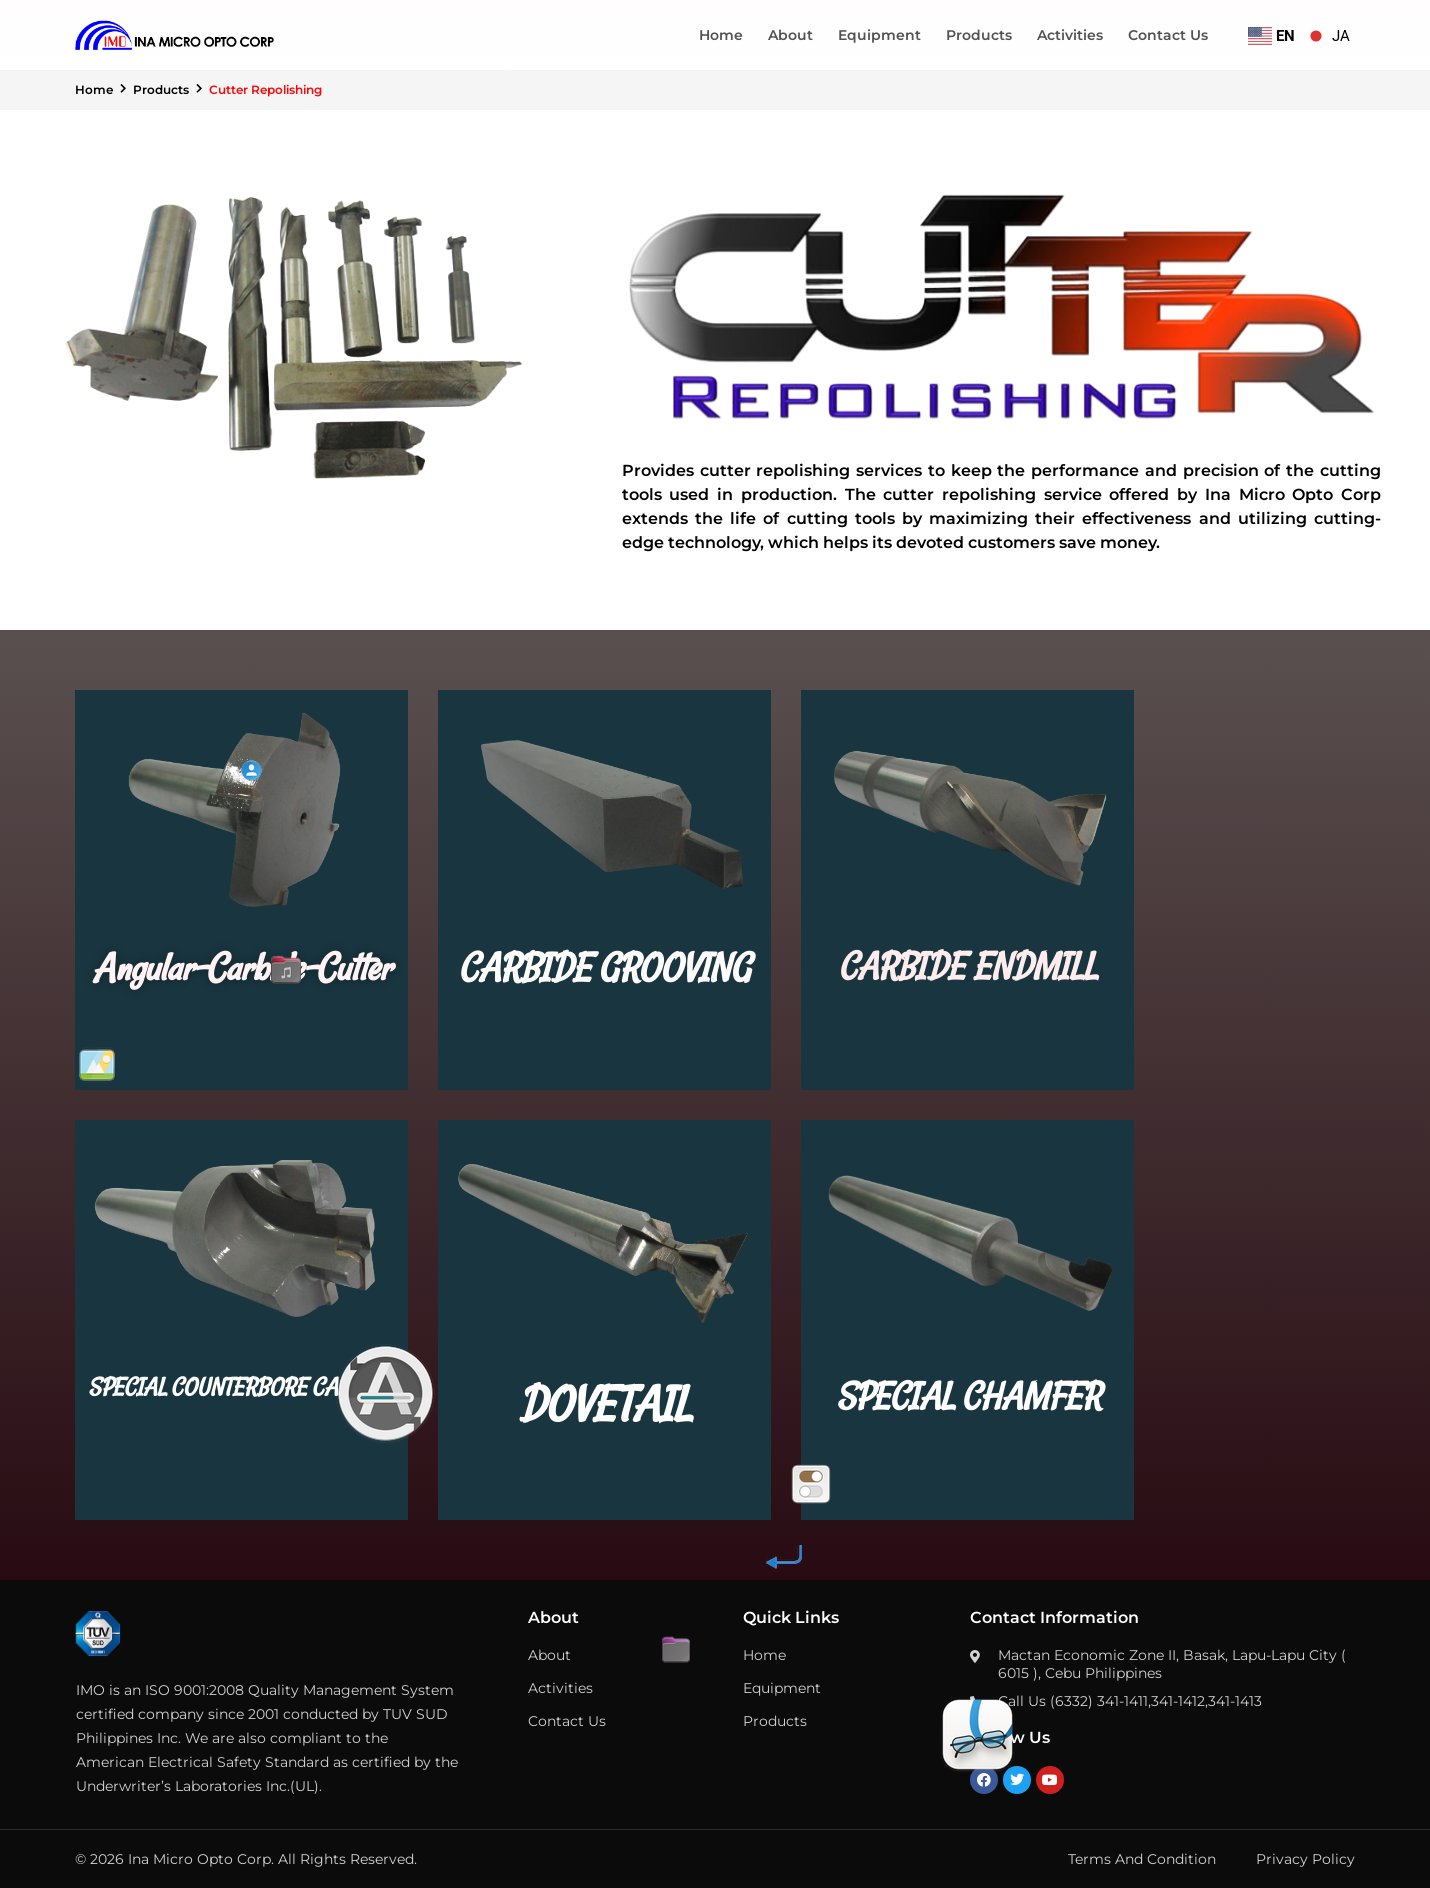 This screenshot has width=1430, height=1888. What do you see at coordinates (385, 1393) in the screenshot?
I see `open the software updater application` at bounding box center [385, 1393].